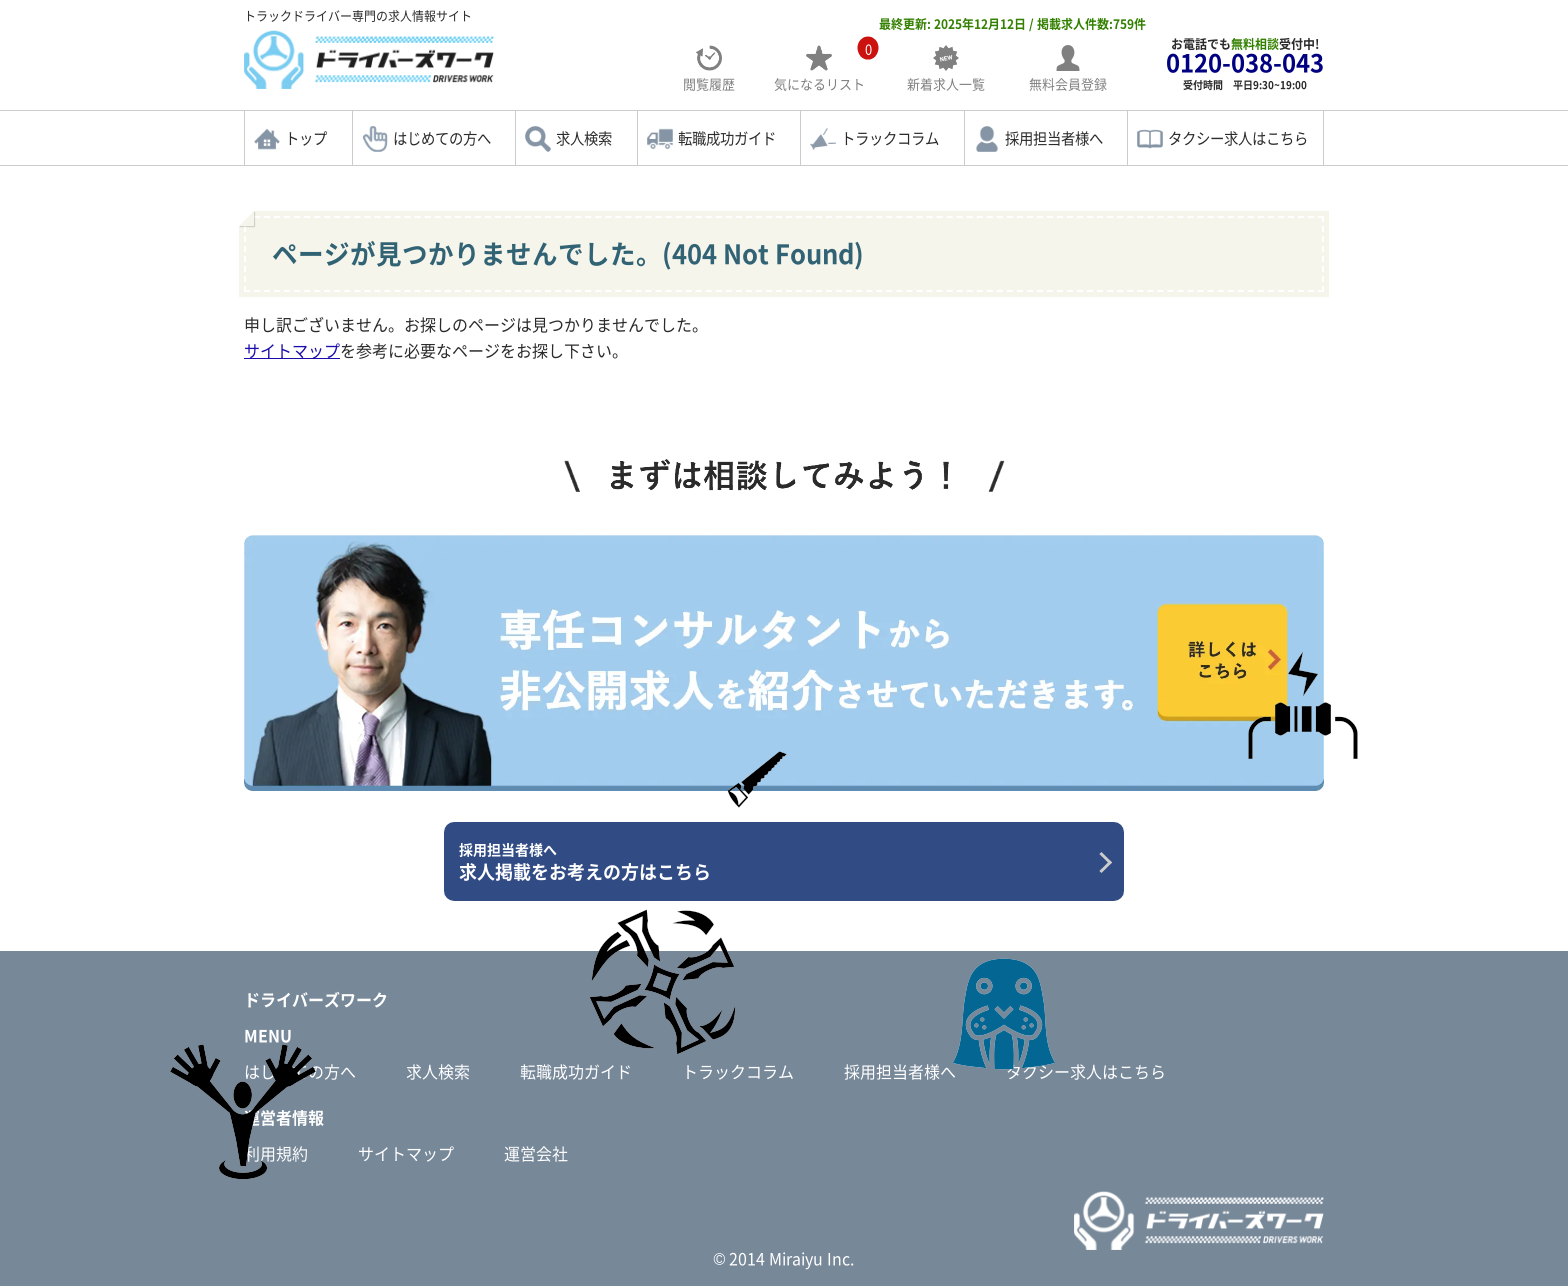  Describe the element at coordinates (757, 780) in the screenshot. I see `access woodworking or carpentry tools` at that location.